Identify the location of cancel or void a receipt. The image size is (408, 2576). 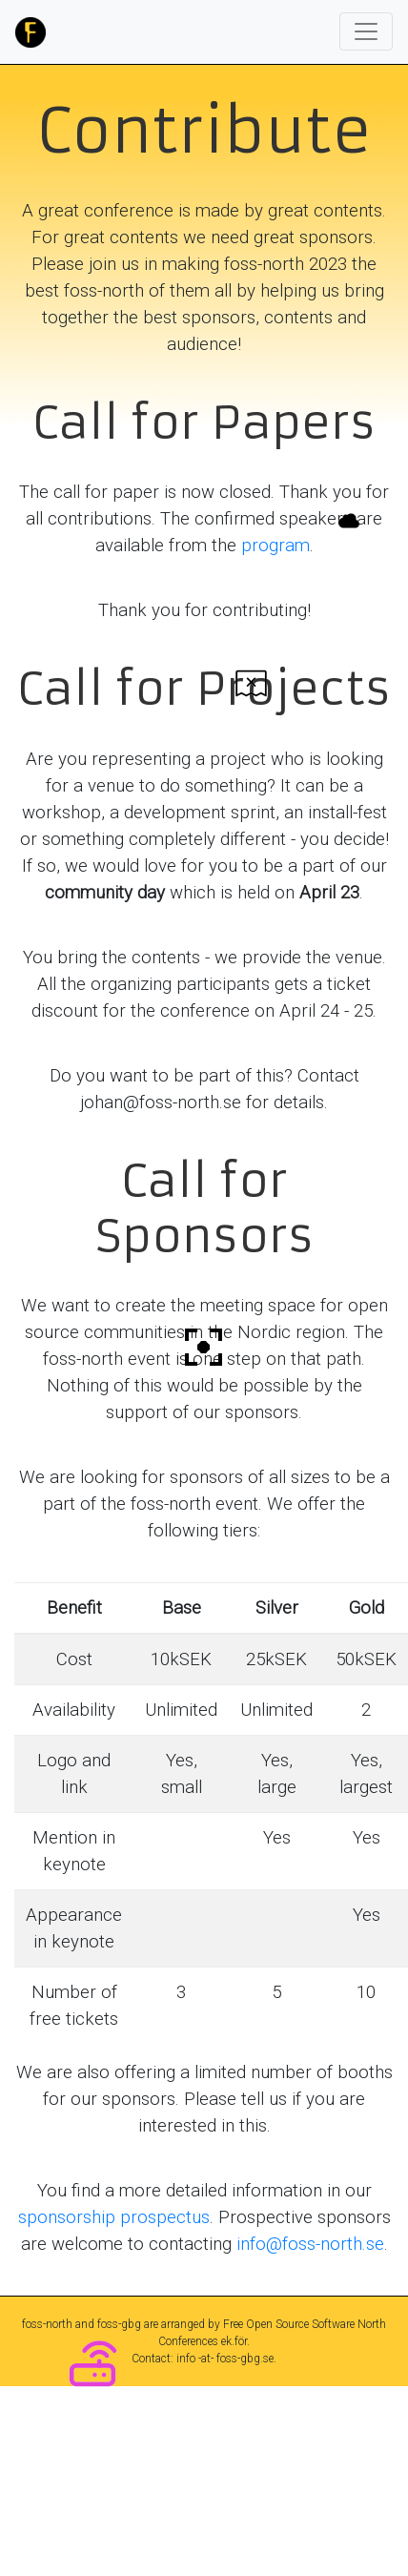
(251, 683).